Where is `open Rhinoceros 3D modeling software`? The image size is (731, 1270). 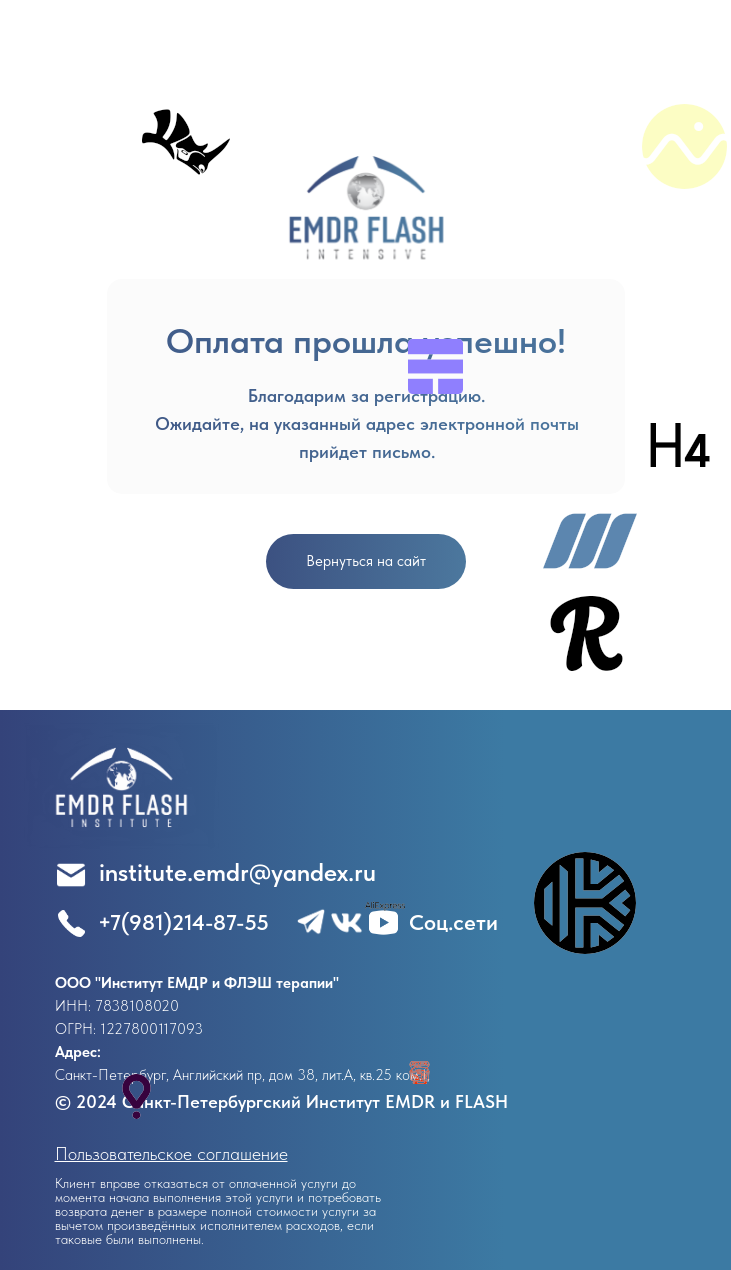
open Rhinoceros 3D modeling software is located at coordinates (186, 142).